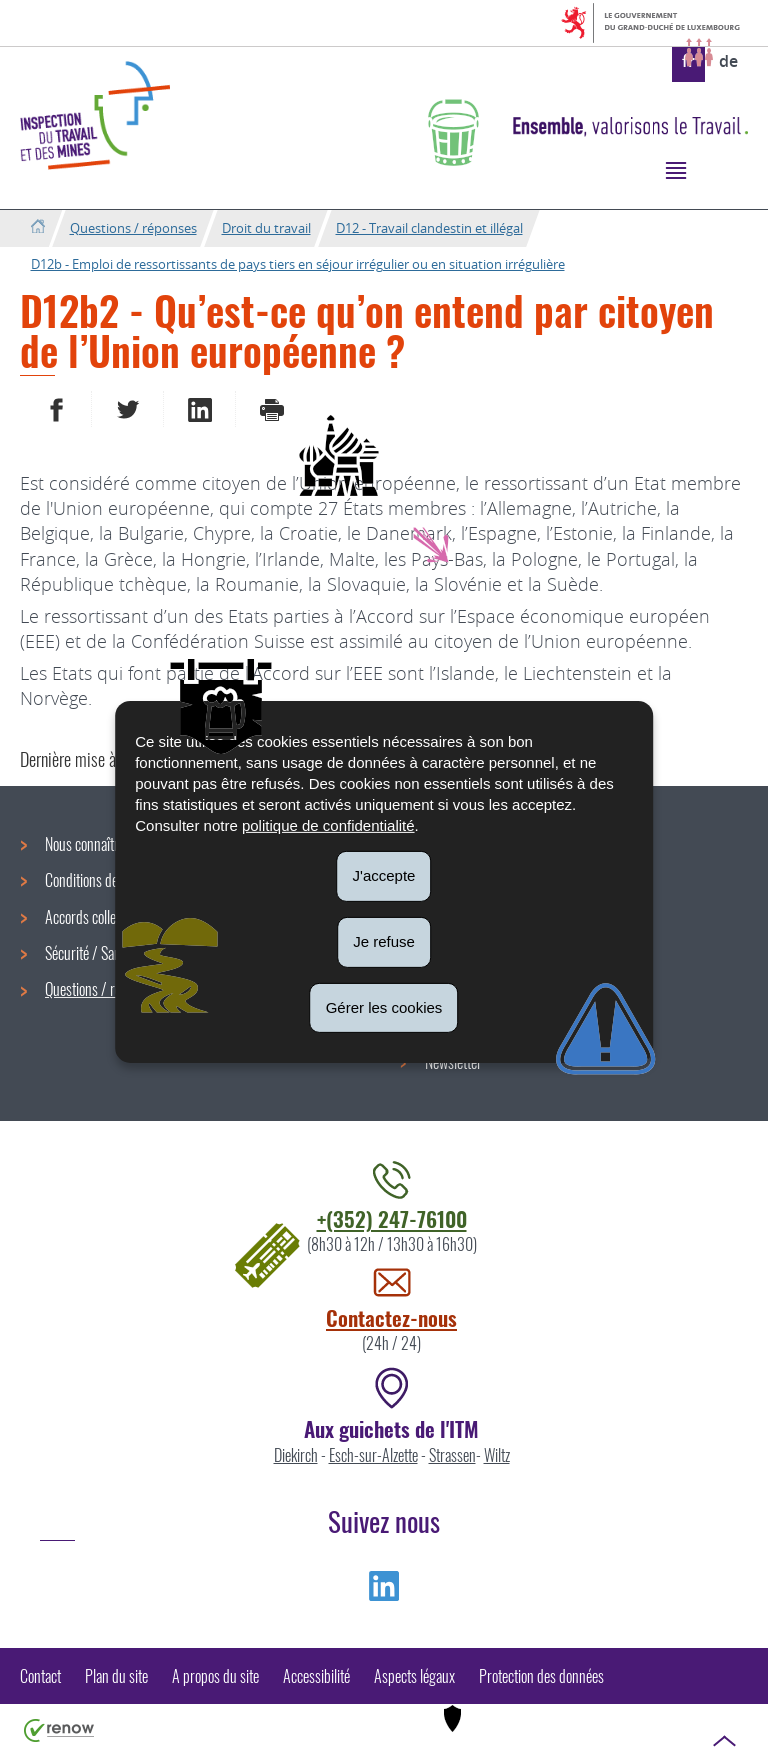 The width and height of the screenshot is (768, 1764). What do you see at coordinates (221, 706) in the screenshot?
I see `locate nearby taverns or pubs` at bounding box center [221, 706].